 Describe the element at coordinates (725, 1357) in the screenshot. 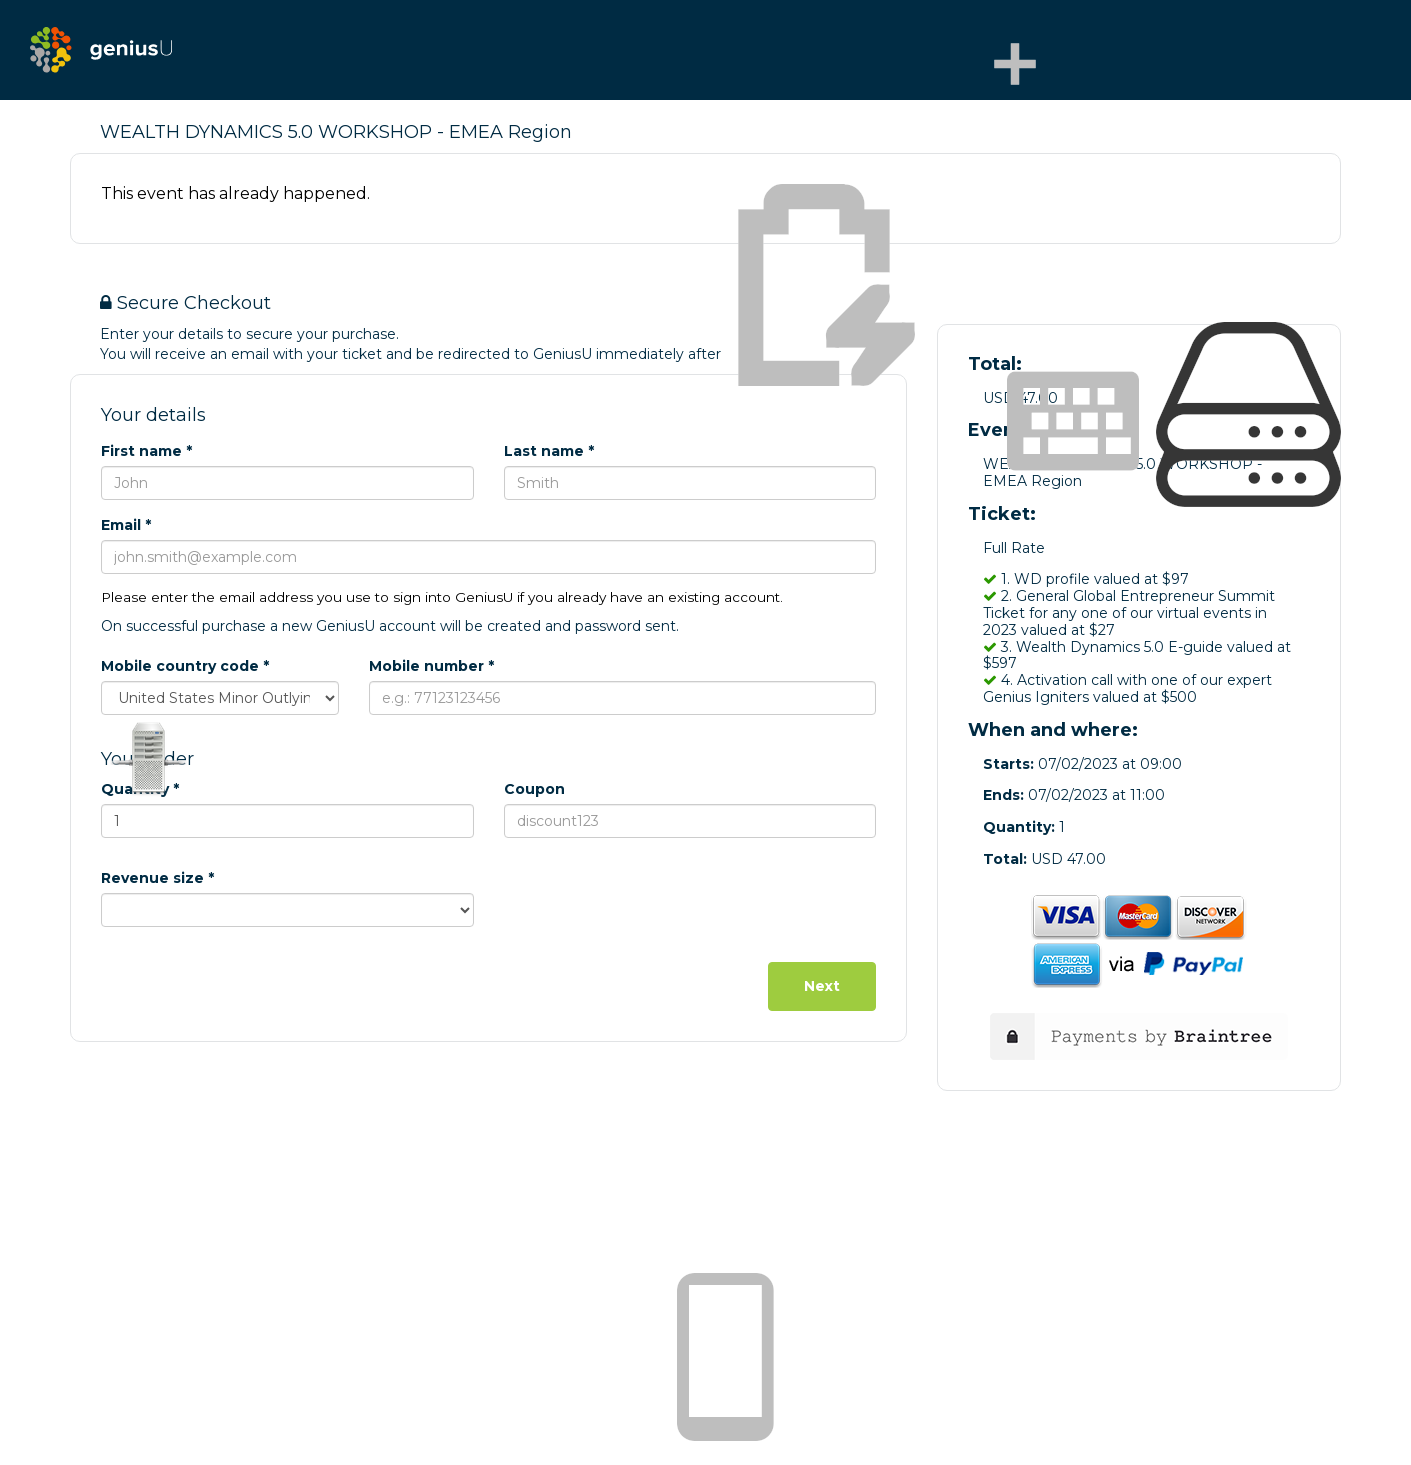

I see `indicates a connected iPod touch device` at that location.